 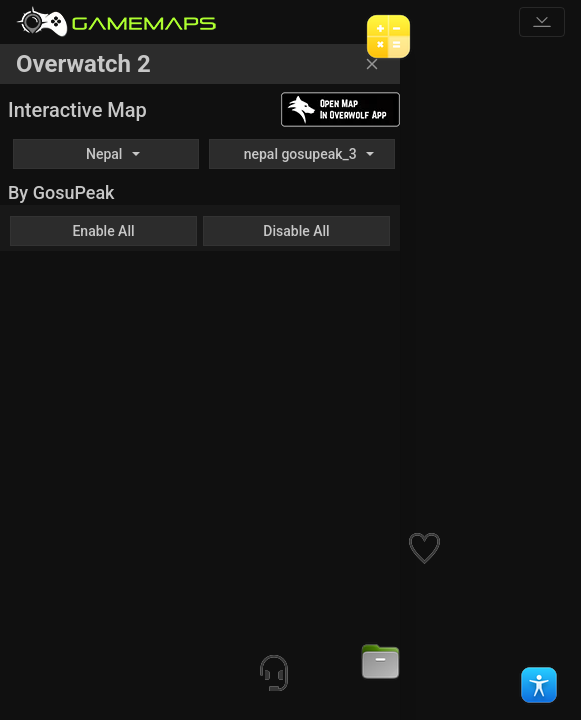 What do you see at coordinates (539, 685) in the screenshot?
I see `open accessibility settings` at bounding box center [539, 685].